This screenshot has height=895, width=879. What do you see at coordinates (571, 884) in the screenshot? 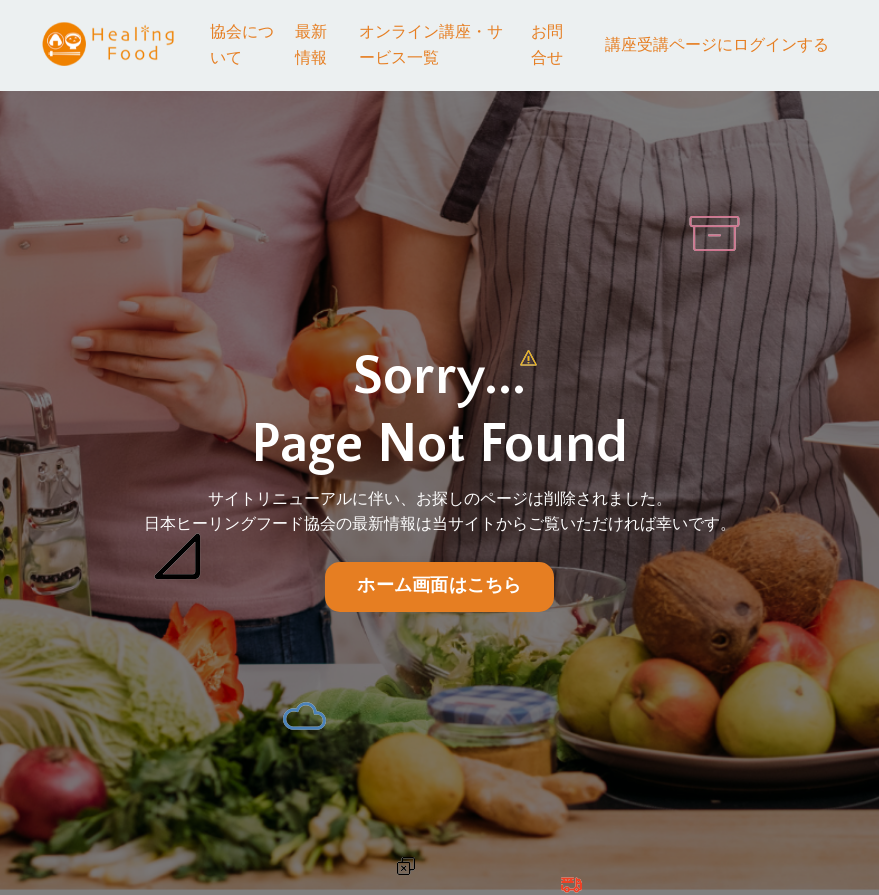
I see `emergency services or fire department contact` at bounding box center [571, 884].